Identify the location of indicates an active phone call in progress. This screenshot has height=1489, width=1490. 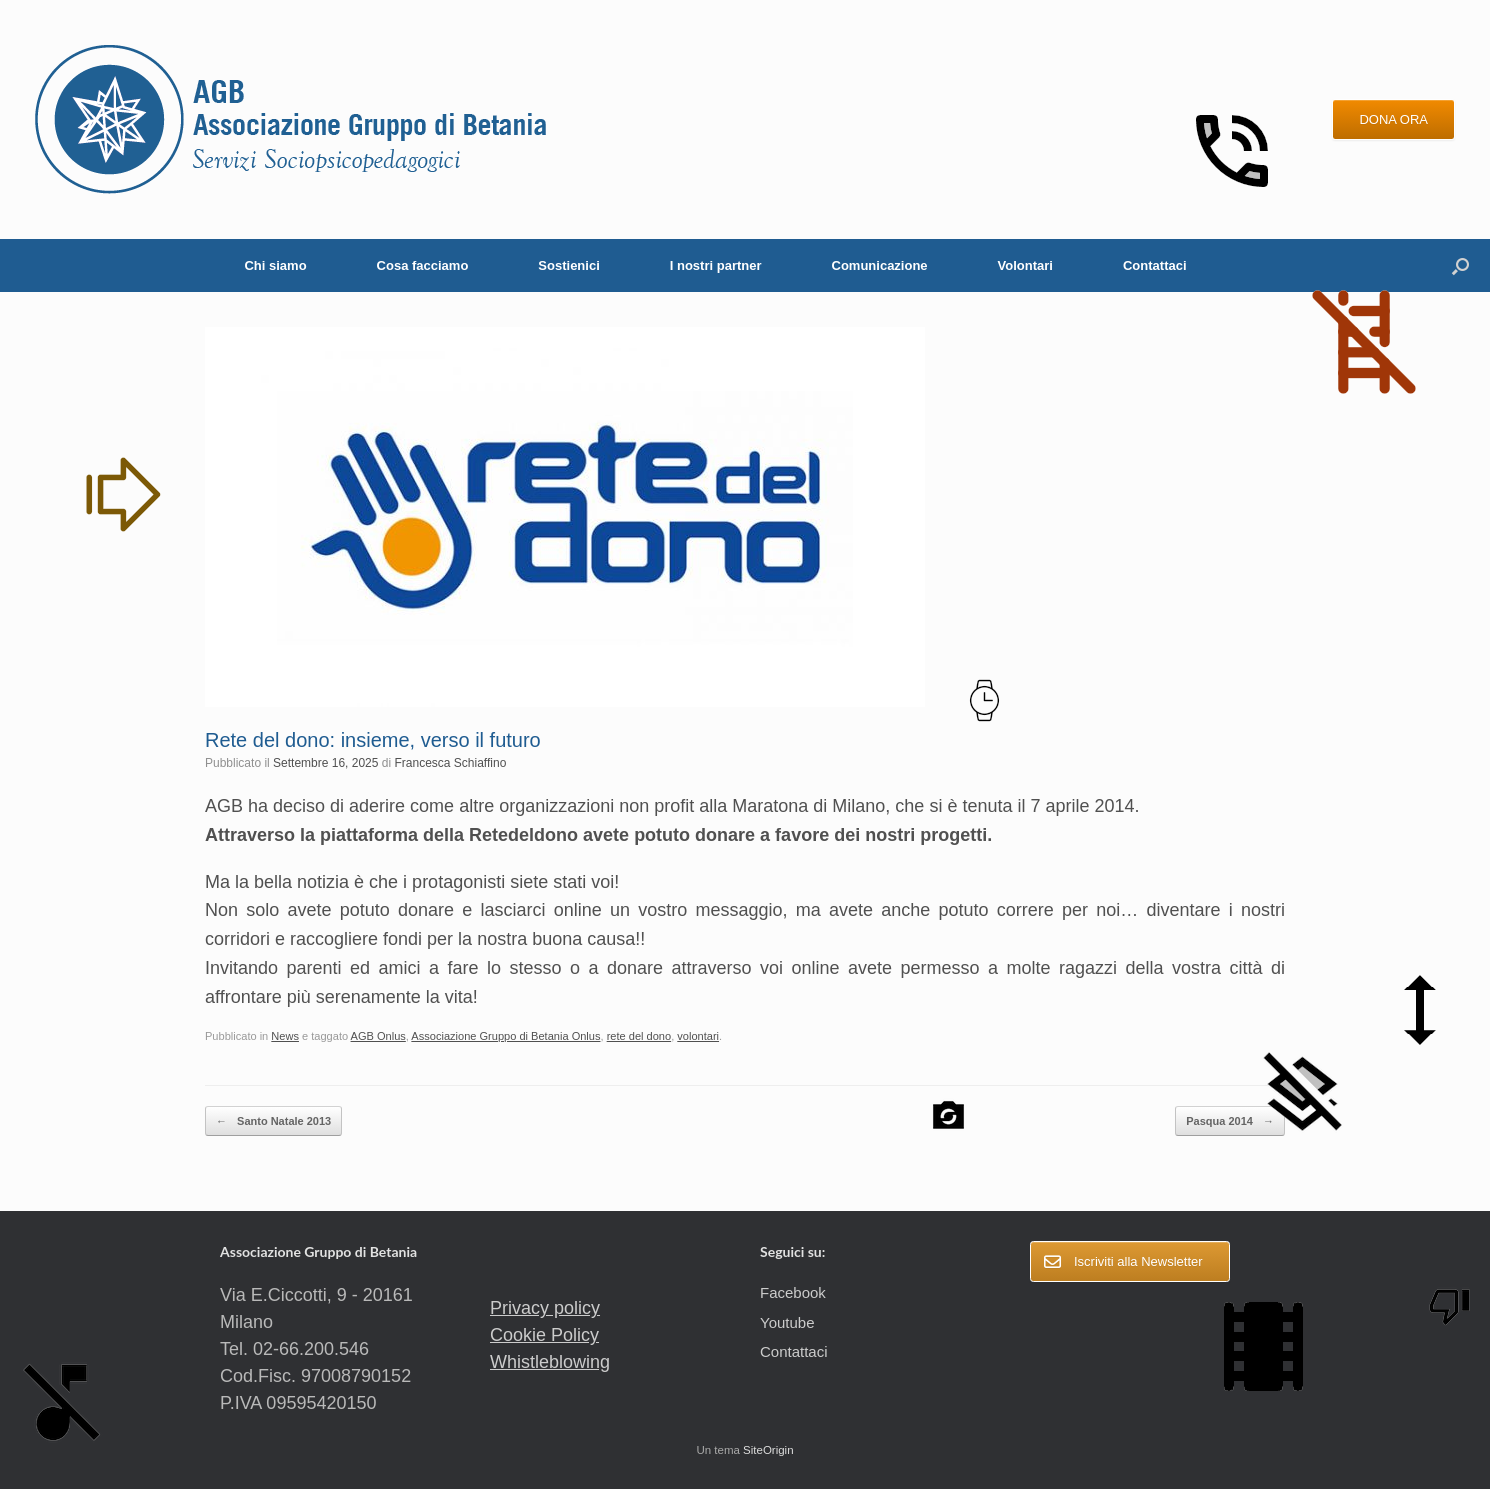
(1232, 151).